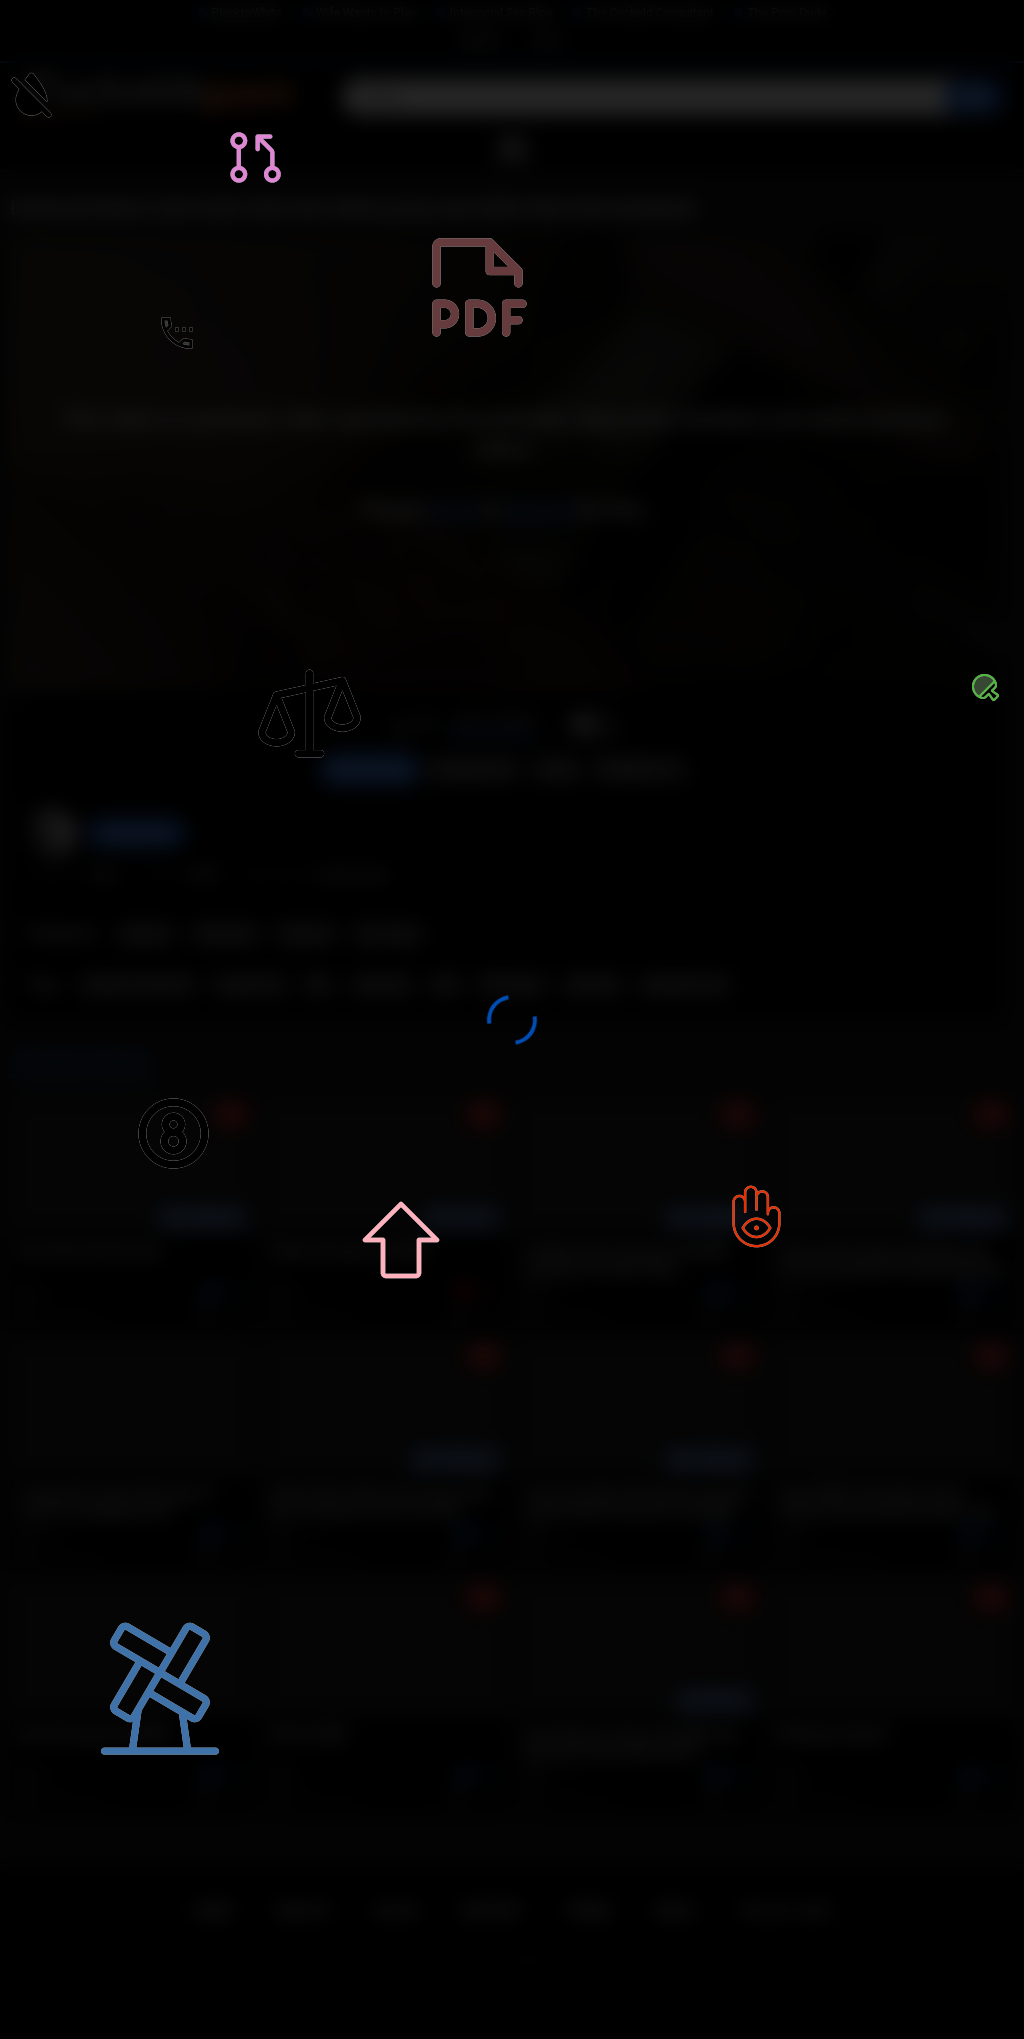 The height and width of the screenshot is (2039, 1024). I want to click on access palm reading or hand analysis feature, so click(756, 1216).